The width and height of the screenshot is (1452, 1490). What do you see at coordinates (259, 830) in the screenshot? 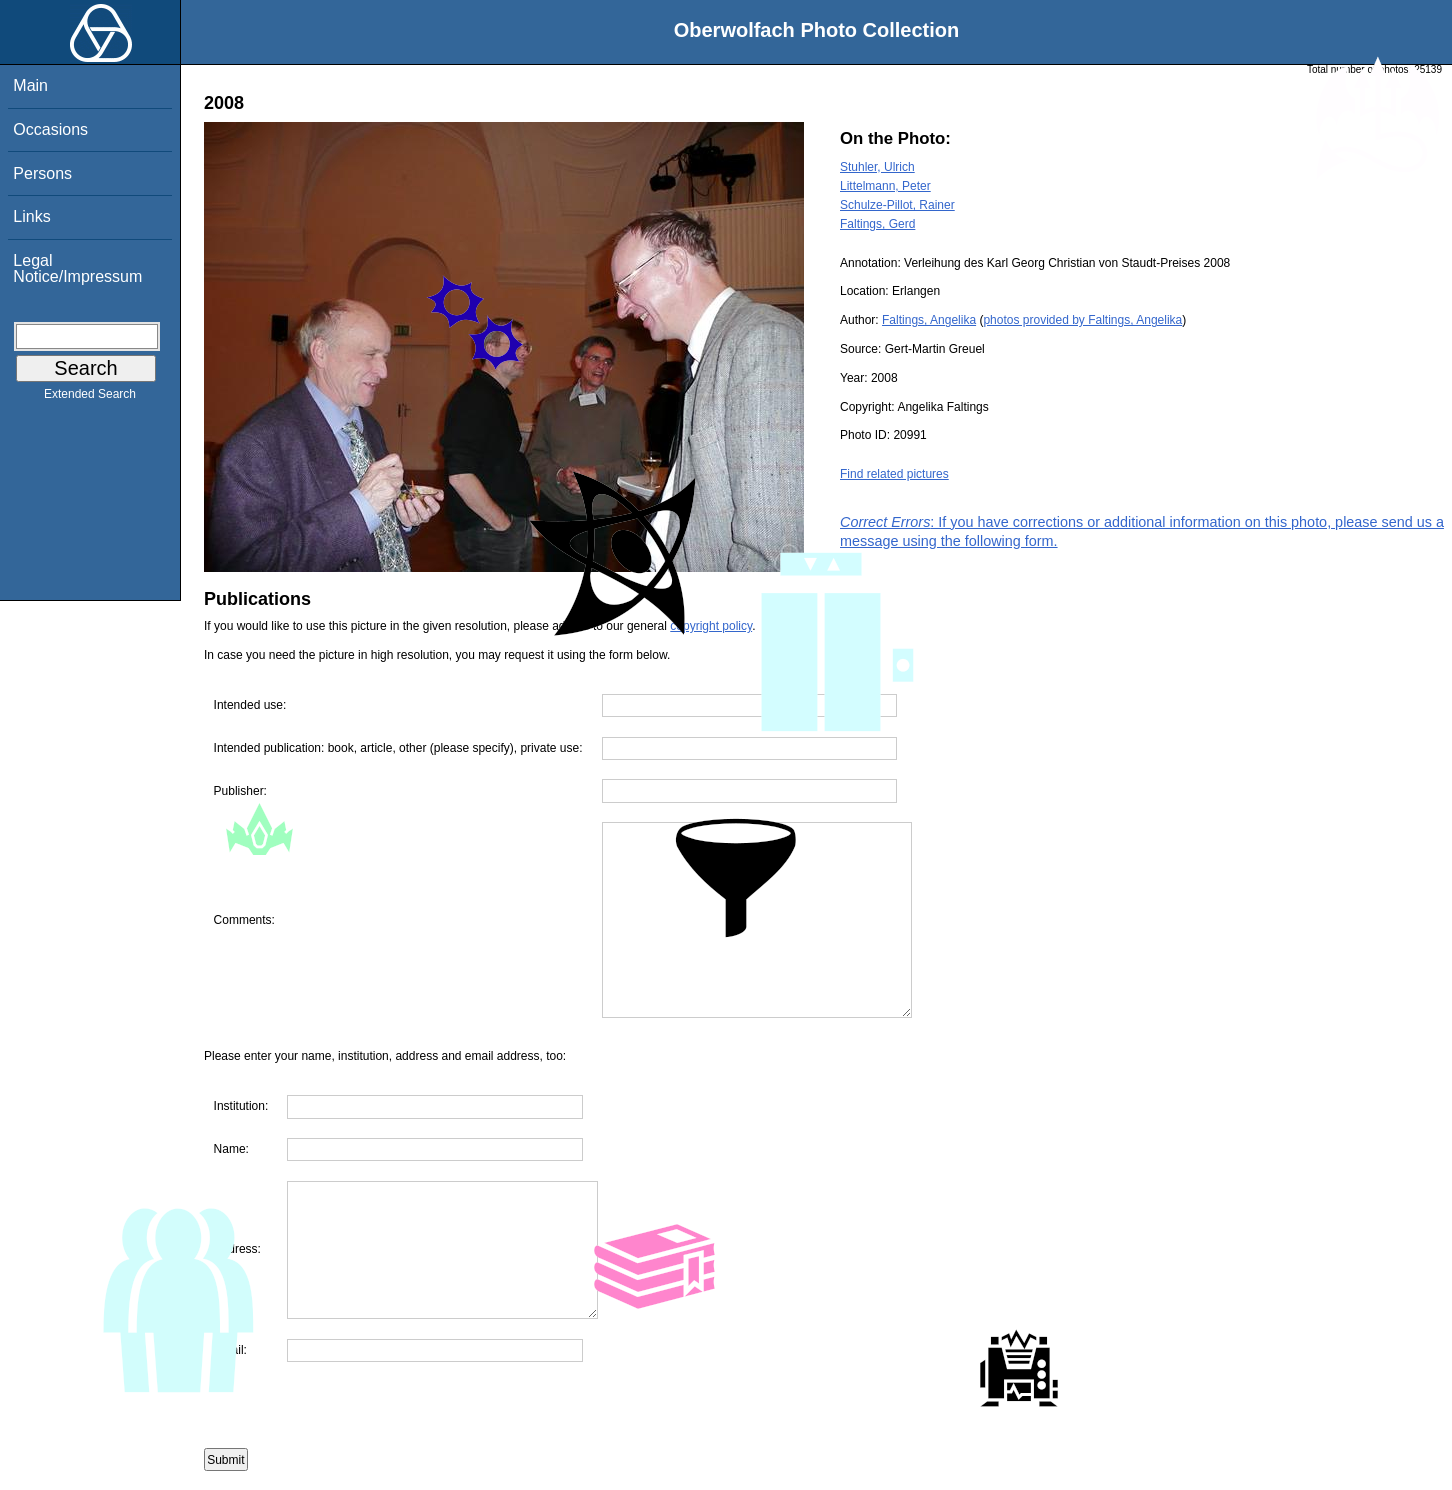
I see `indicates royalty or kingdom-related game feature` at bounding box center [259, 830].